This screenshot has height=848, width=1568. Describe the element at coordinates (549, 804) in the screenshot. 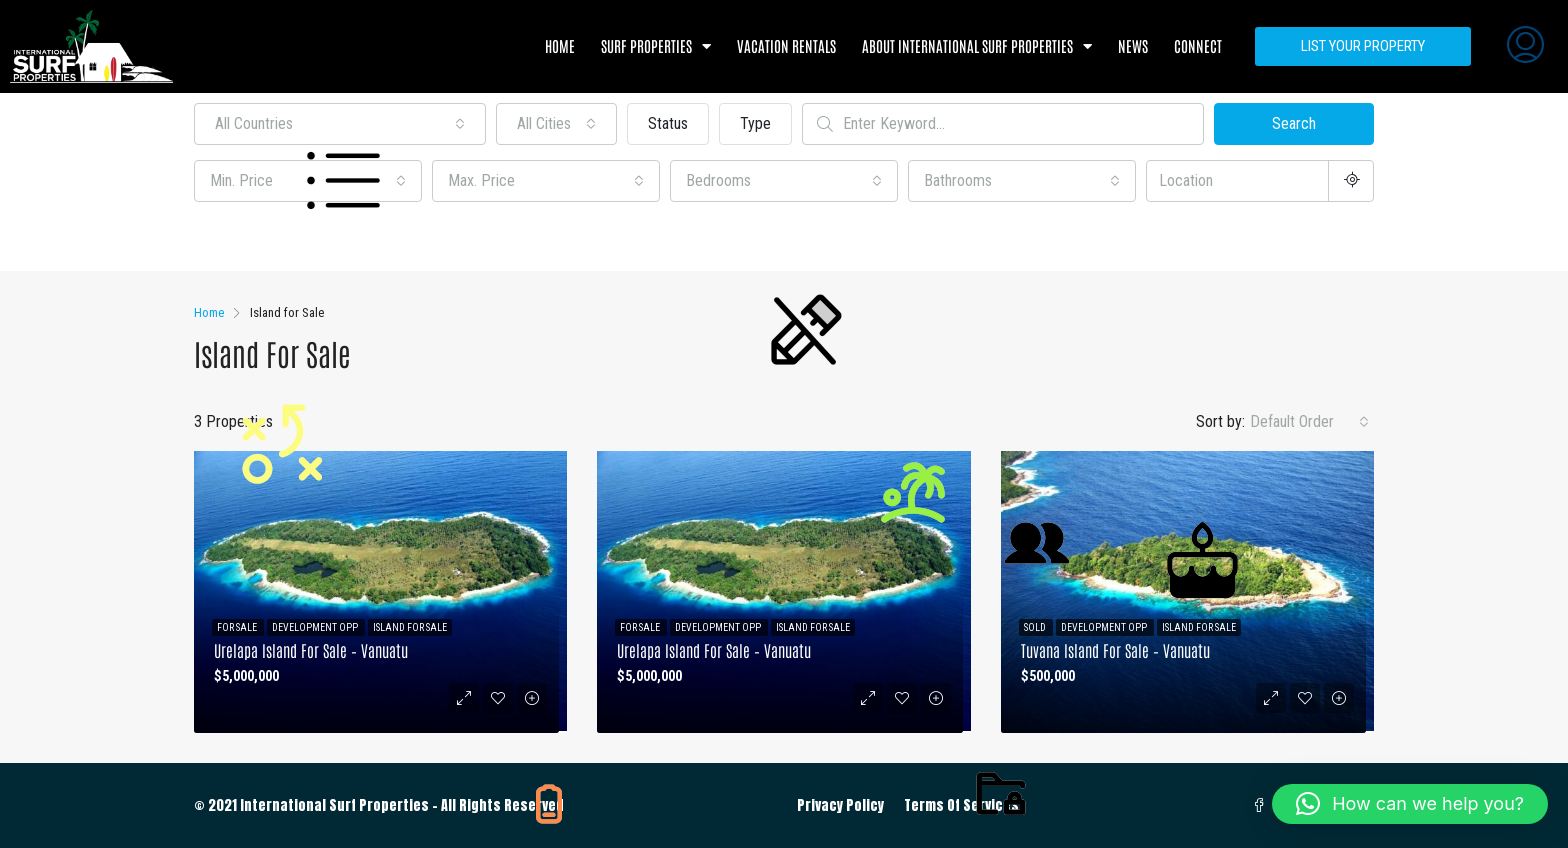

I see `indicates low battery level` at that location.